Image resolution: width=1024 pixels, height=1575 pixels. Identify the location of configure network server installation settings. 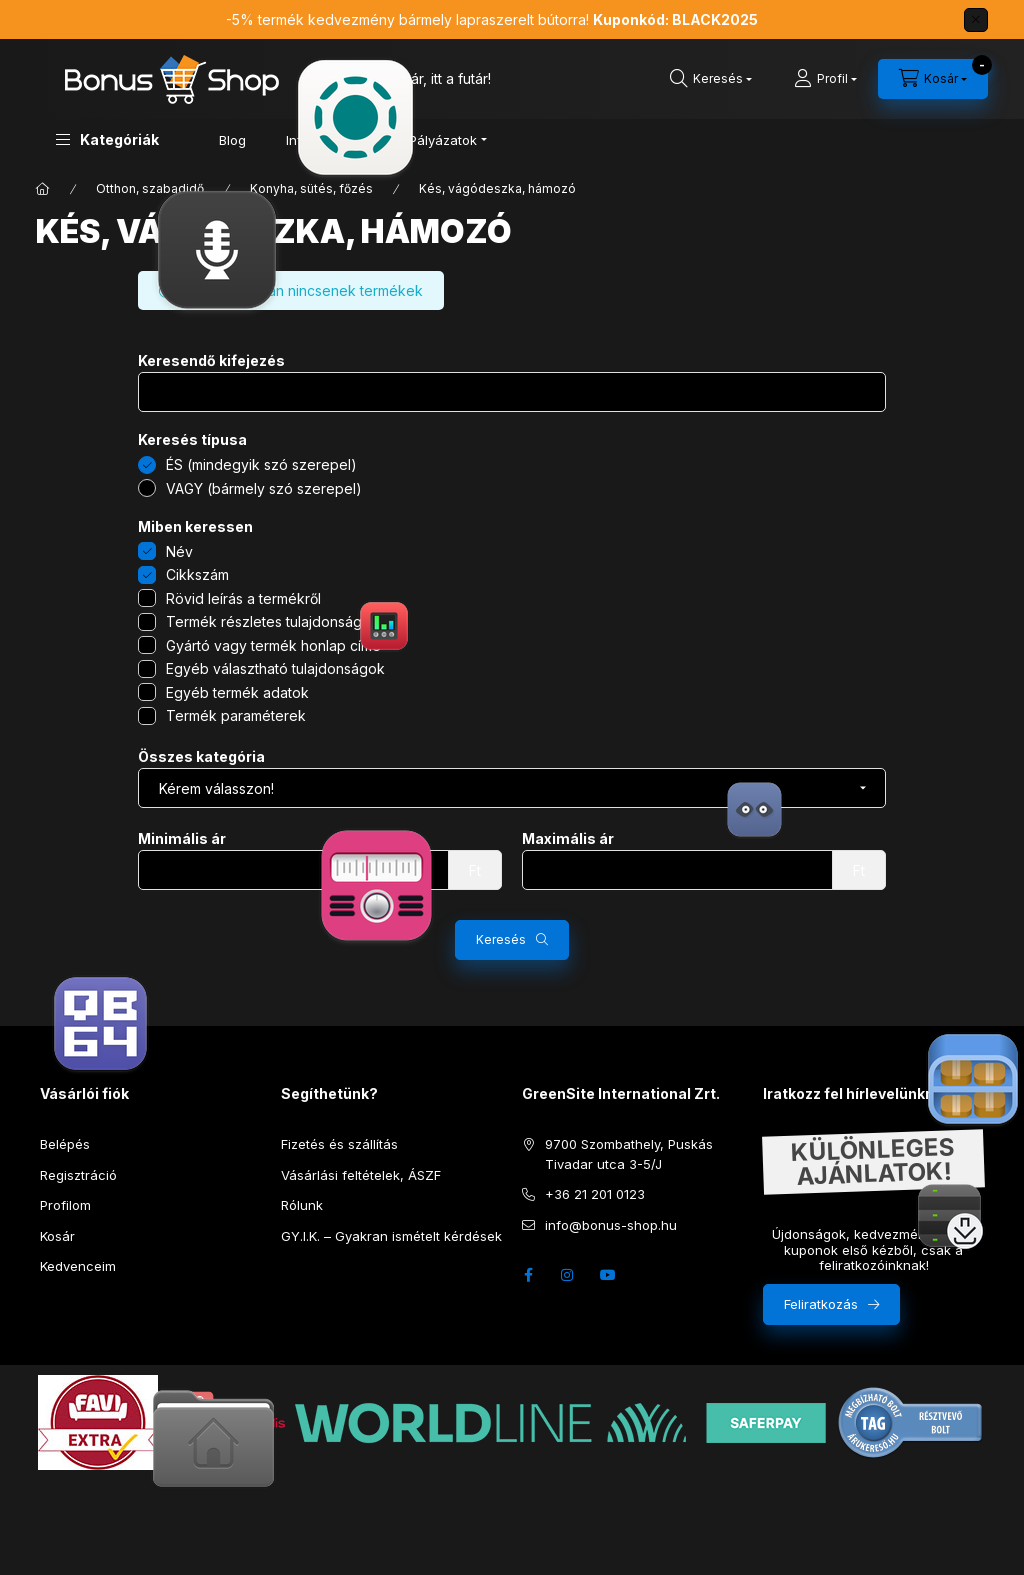
(949, 1215).